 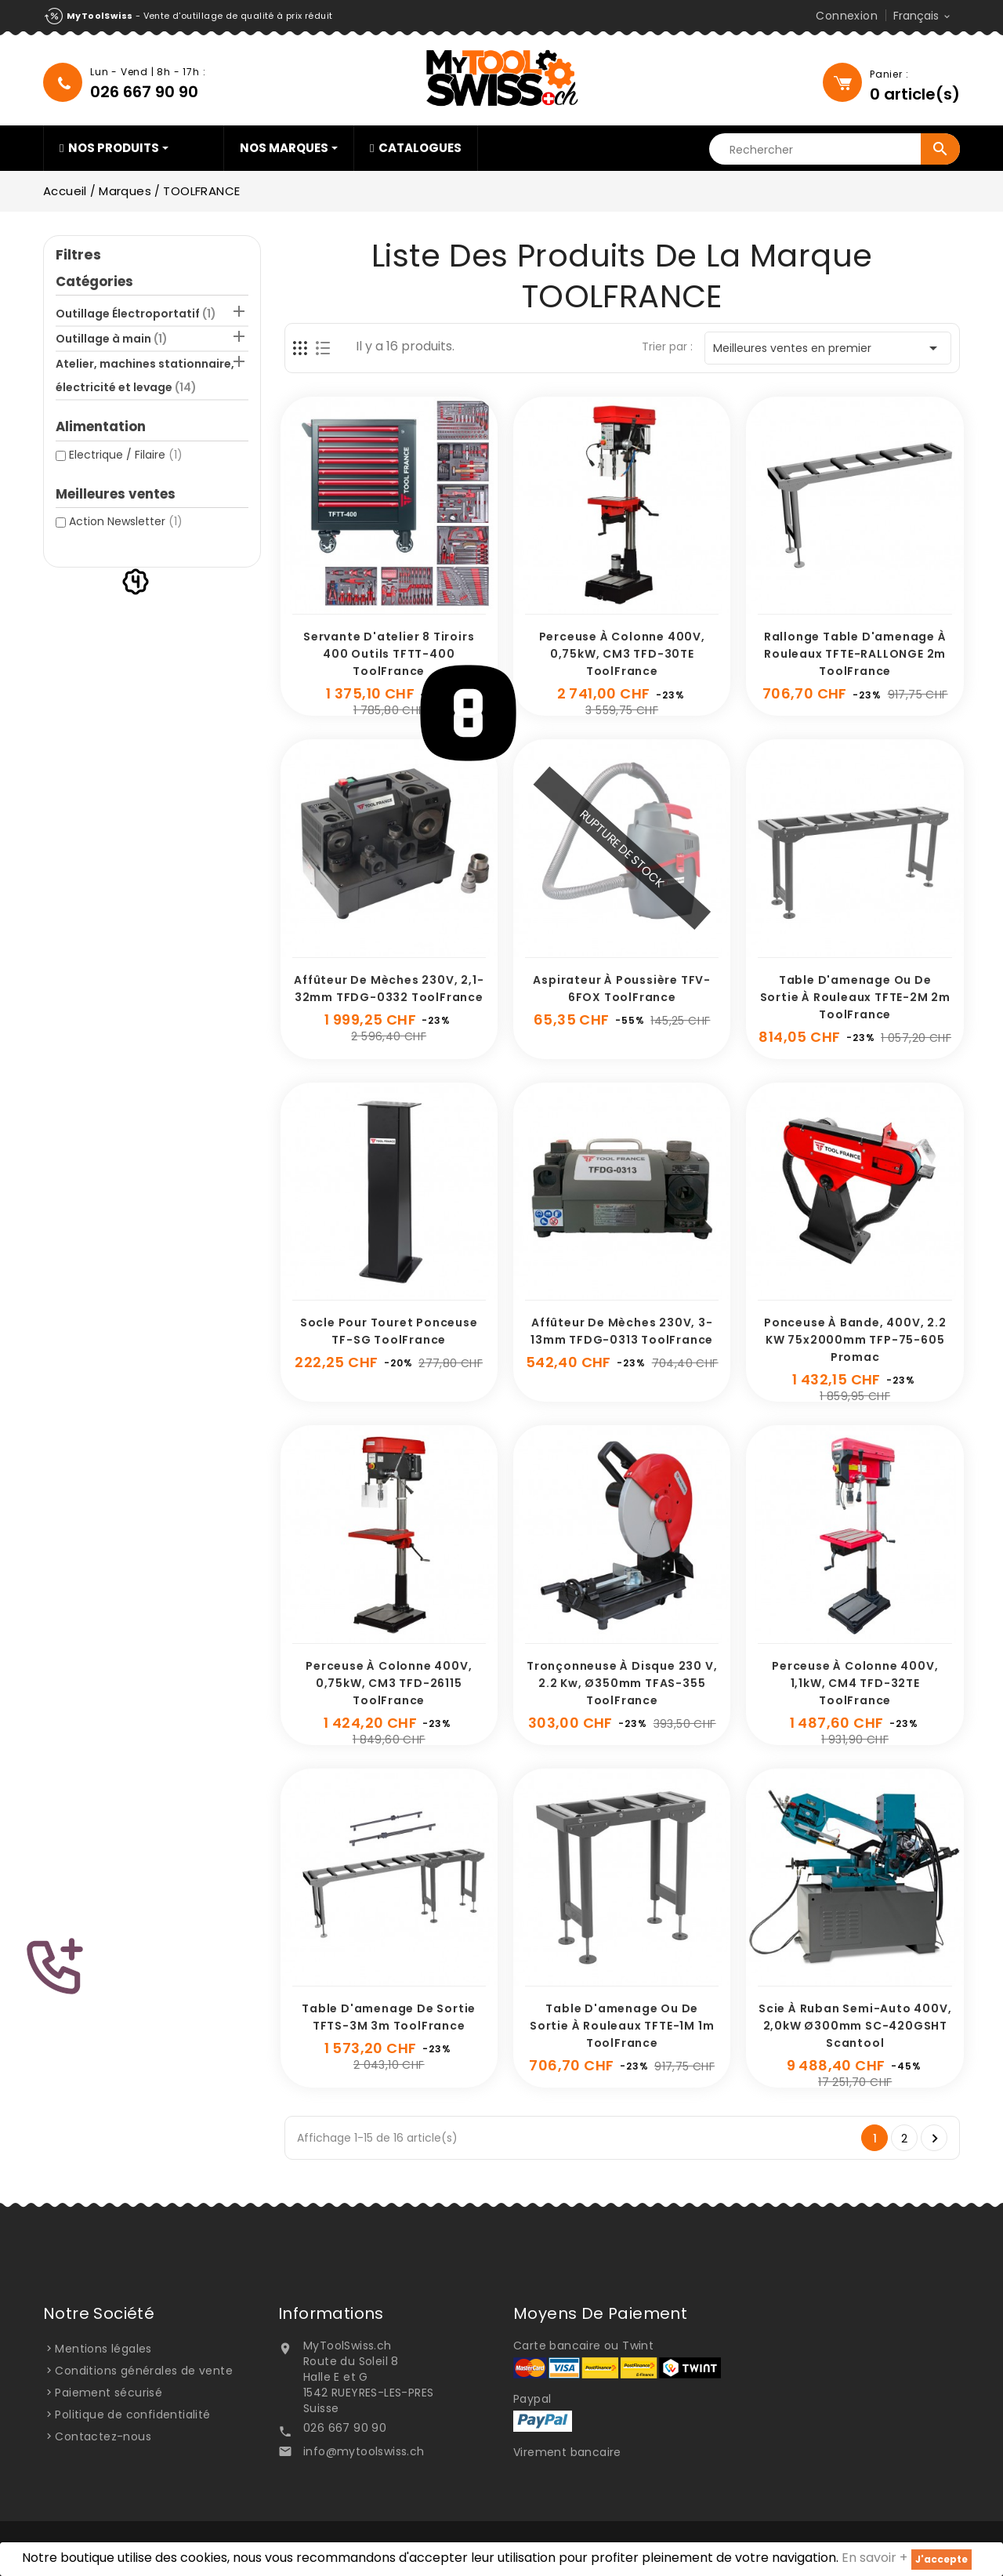 What do you see at coordinates (136, 582) in the screenshot?
I see `indicates a fourth-place ranking or position` at bounding box center [136, 582].